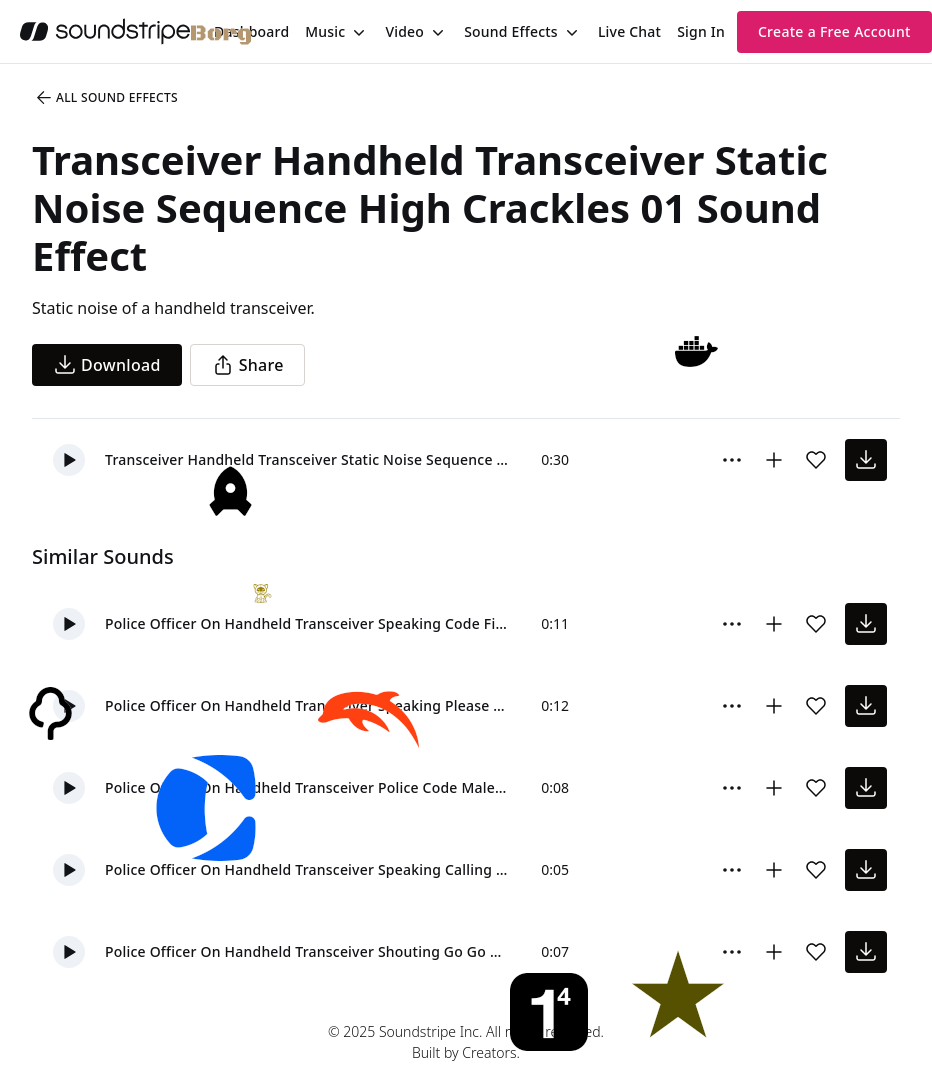 The image size is (932, 1071). What do you see at coordinates (221, 35) in the screenshot?
I see `open borgbackup application` at bounding box center [221, 35].